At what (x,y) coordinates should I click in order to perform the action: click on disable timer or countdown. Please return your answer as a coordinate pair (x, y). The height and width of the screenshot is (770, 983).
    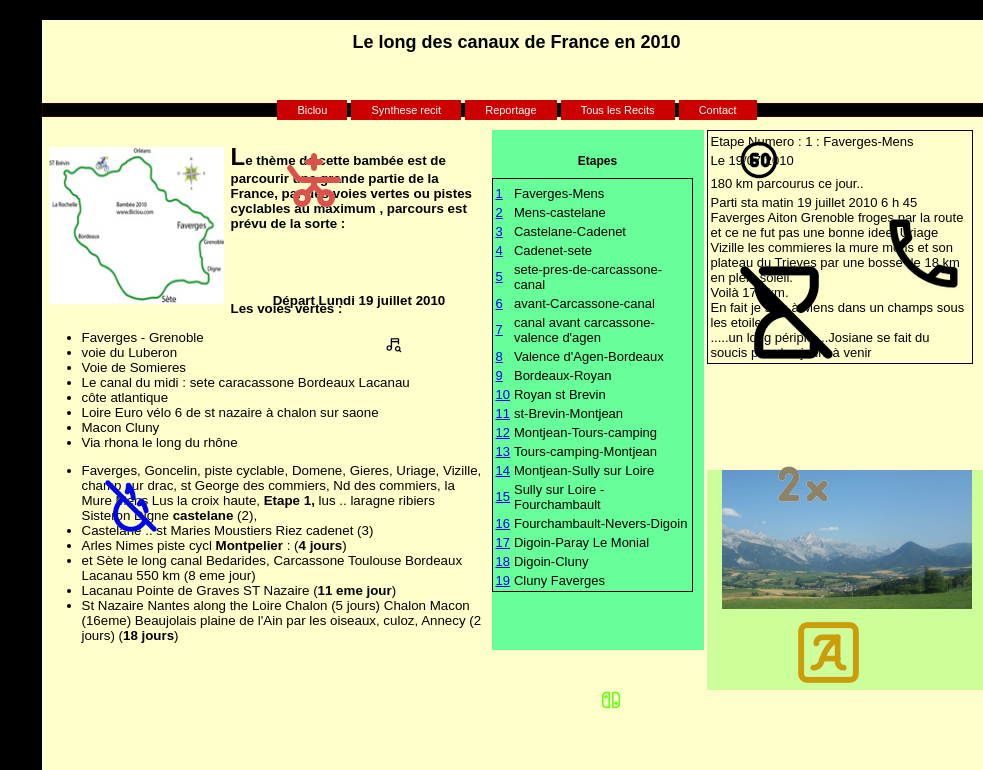
    Looking at the image, I should click on (786, 312).